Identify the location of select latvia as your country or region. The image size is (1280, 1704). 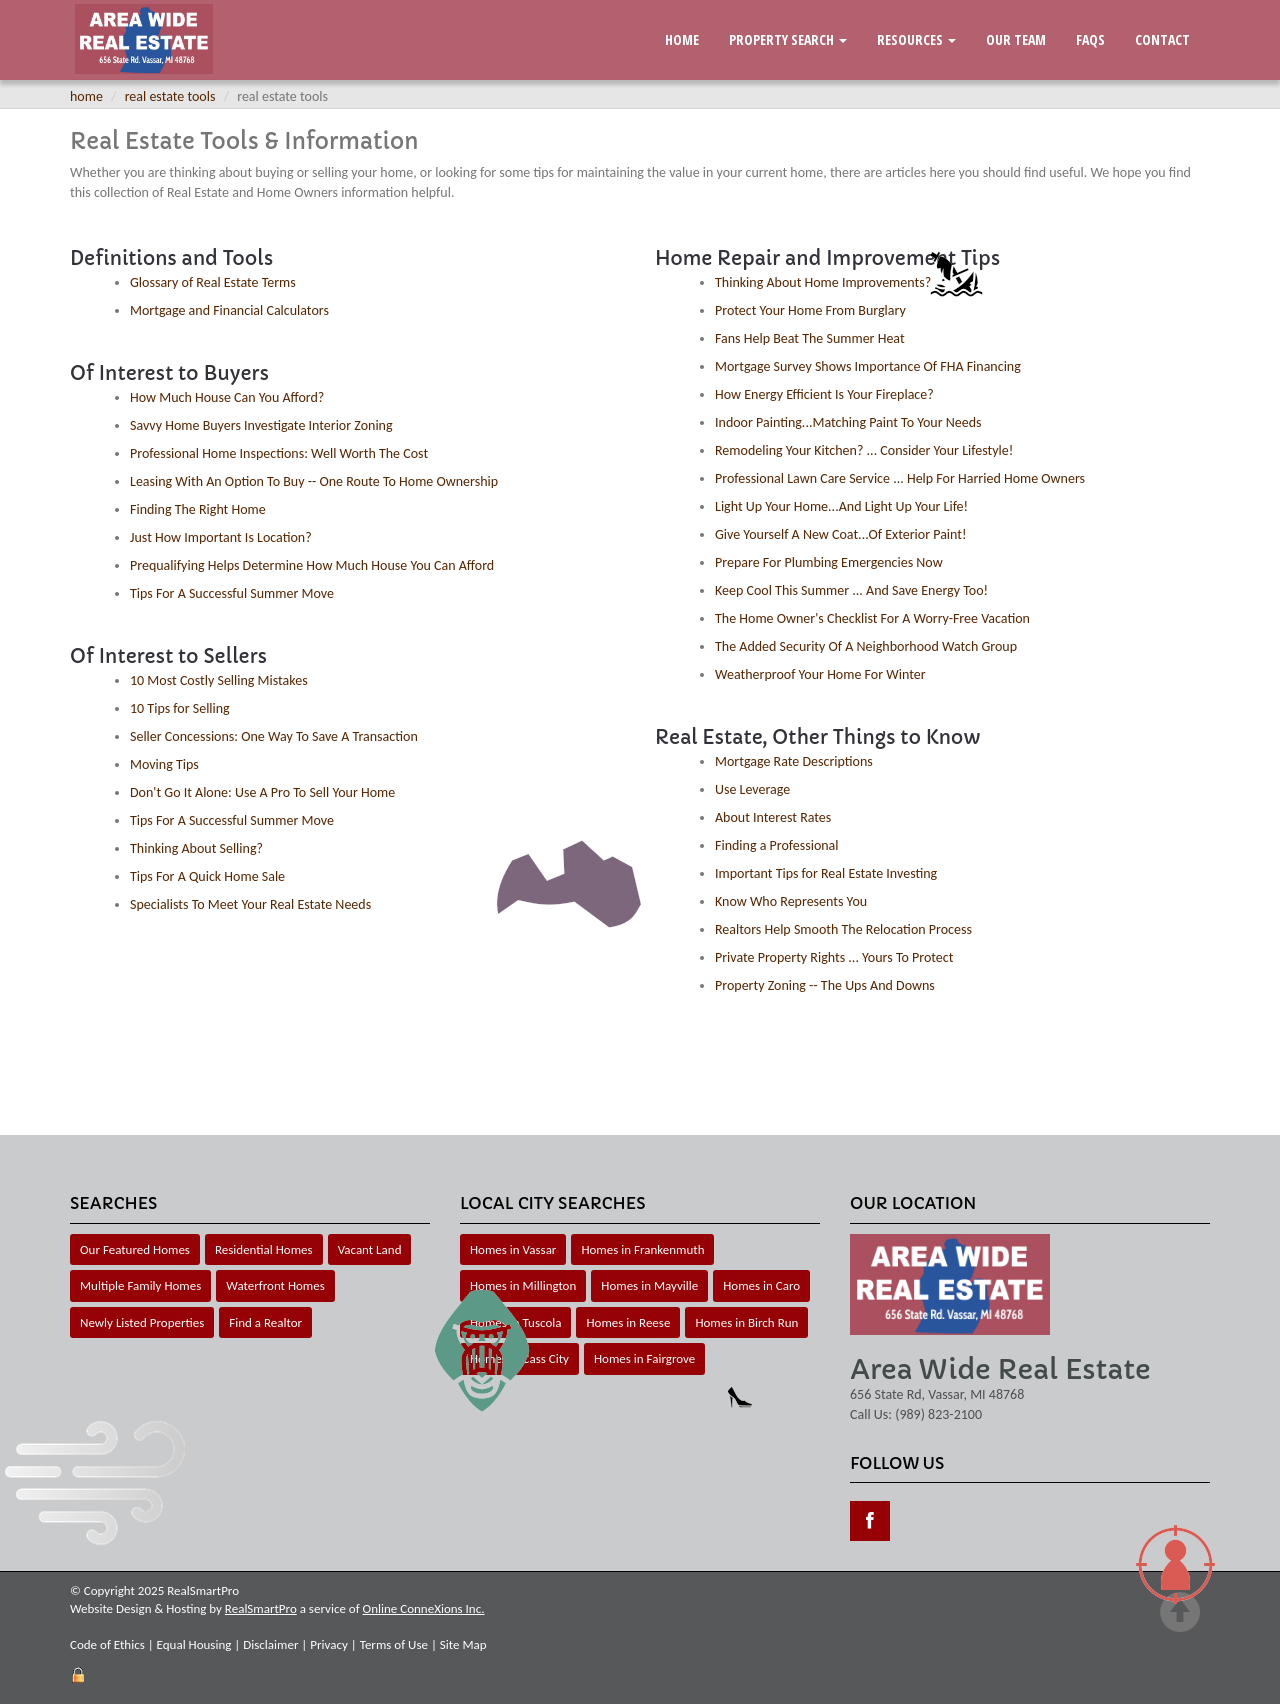
(569, 884).